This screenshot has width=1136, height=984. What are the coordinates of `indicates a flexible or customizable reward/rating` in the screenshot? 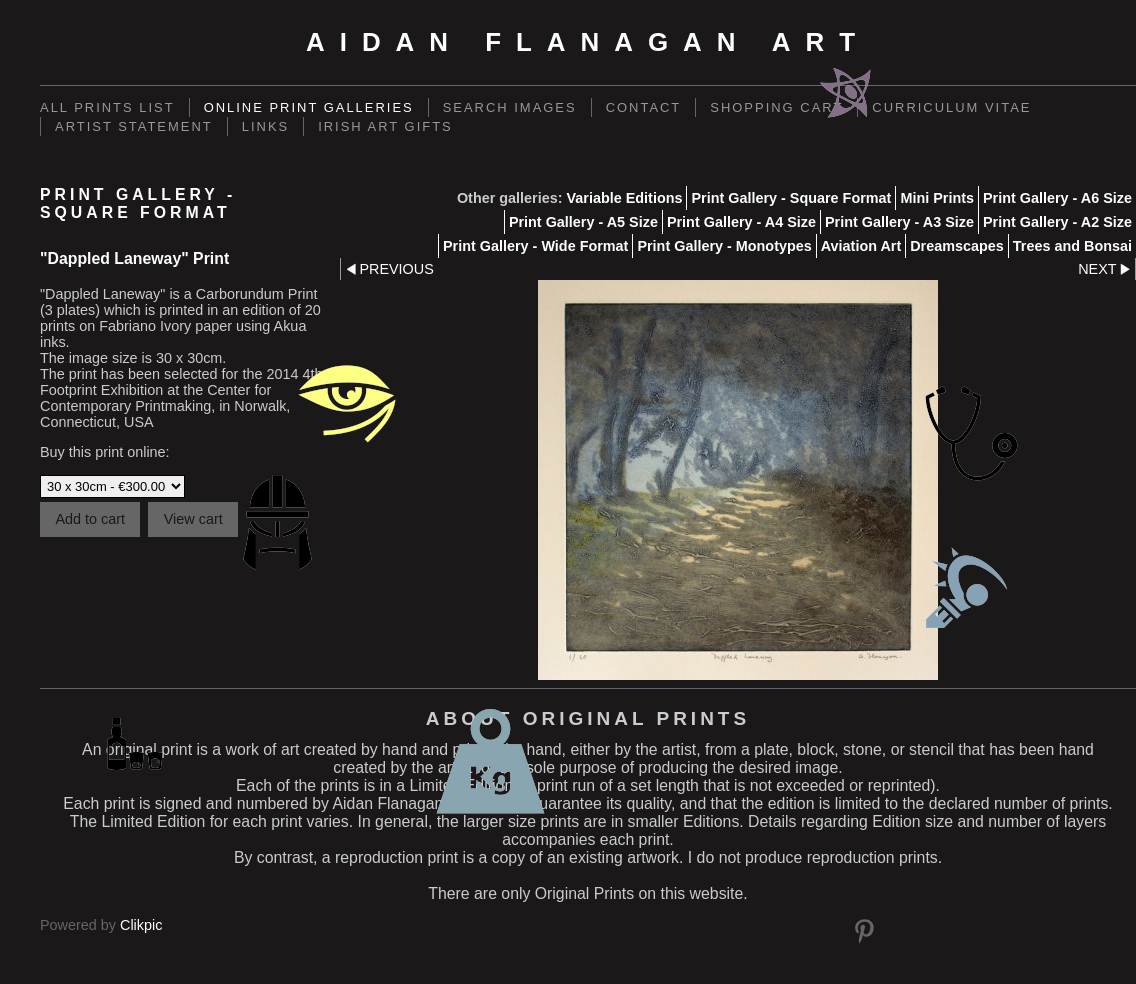 It's located at (845, 93).